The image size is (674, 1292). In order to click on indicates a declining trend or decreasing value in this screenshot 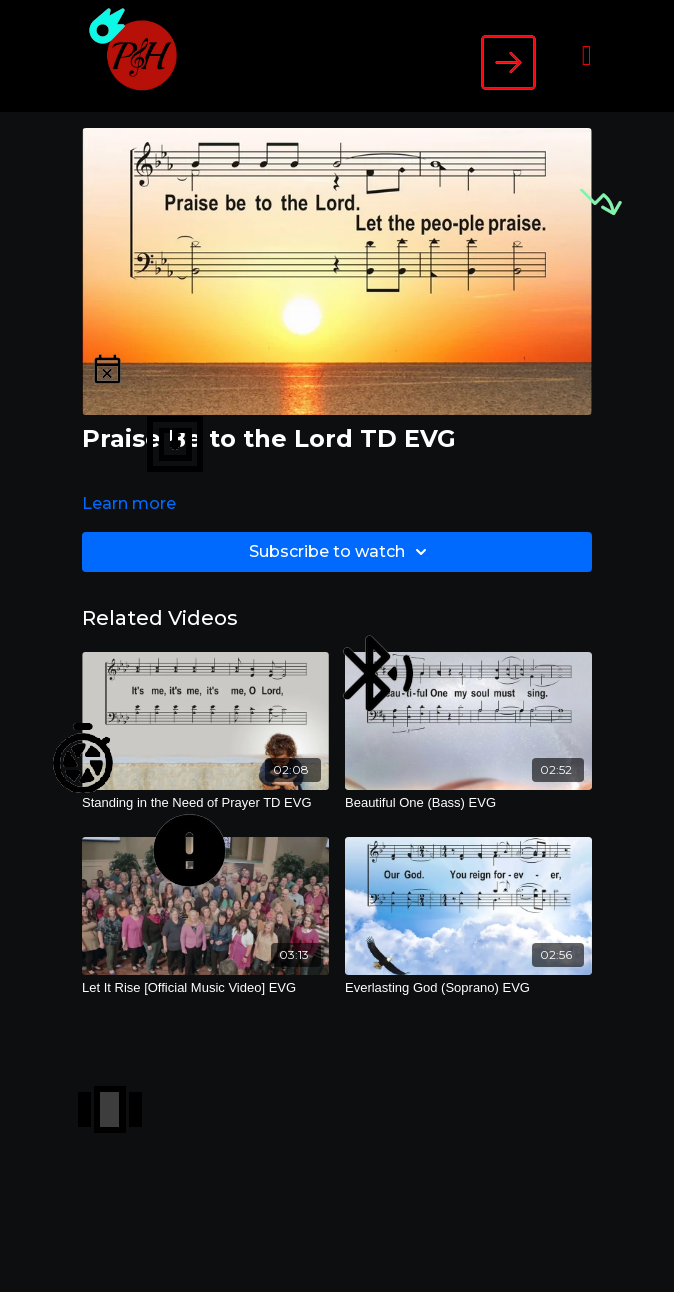, I will do `click(601, 202)`.